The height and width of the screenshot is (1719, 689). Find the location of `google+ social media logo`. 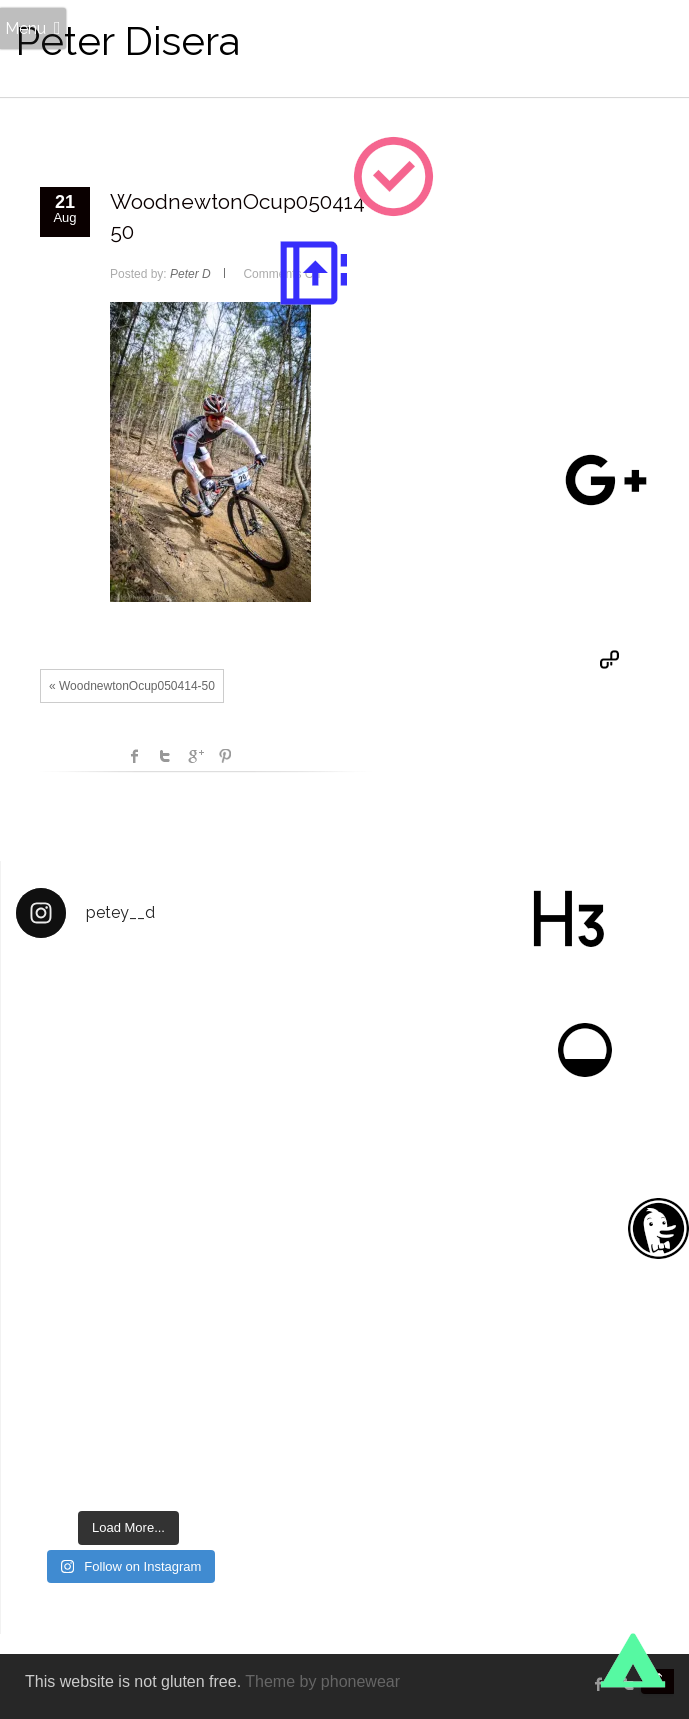

google+ social media logo is located at coordinates (606, 480).